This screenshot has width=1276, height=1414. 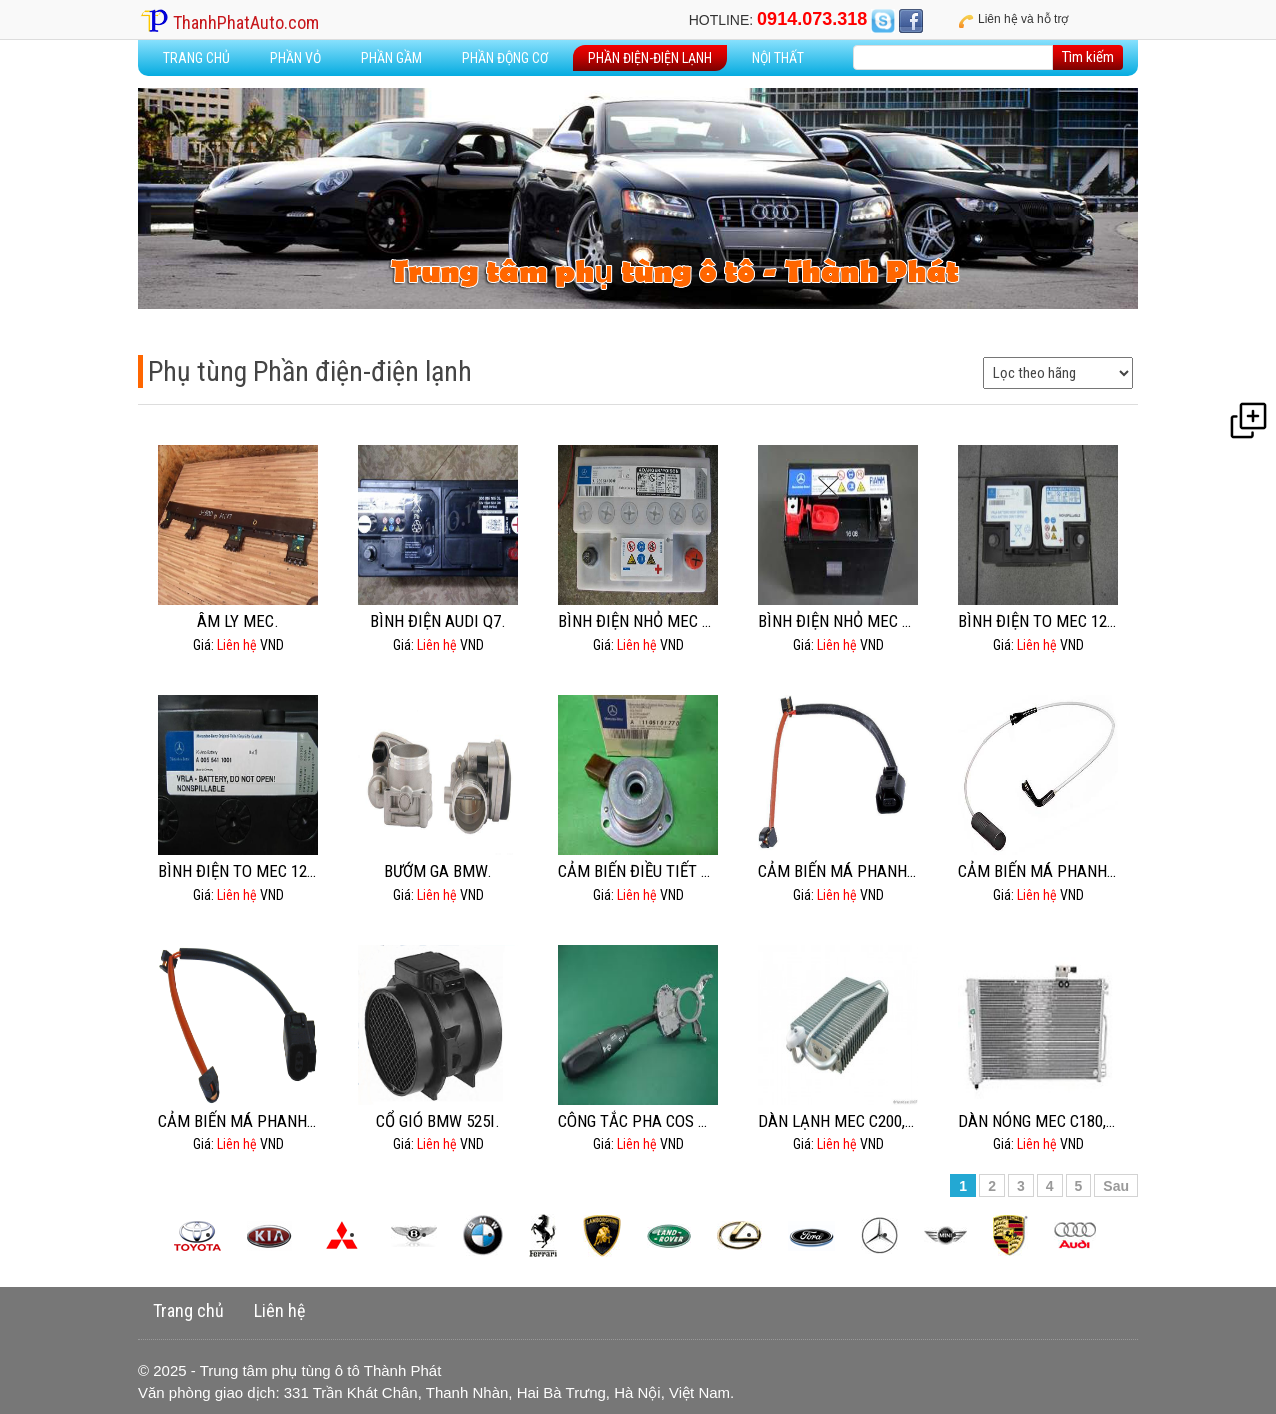 What do you see at coordinates (1248, 420) in the screenshot?
I see `duplicate or copy this item` at bounding box center [1248, 420].